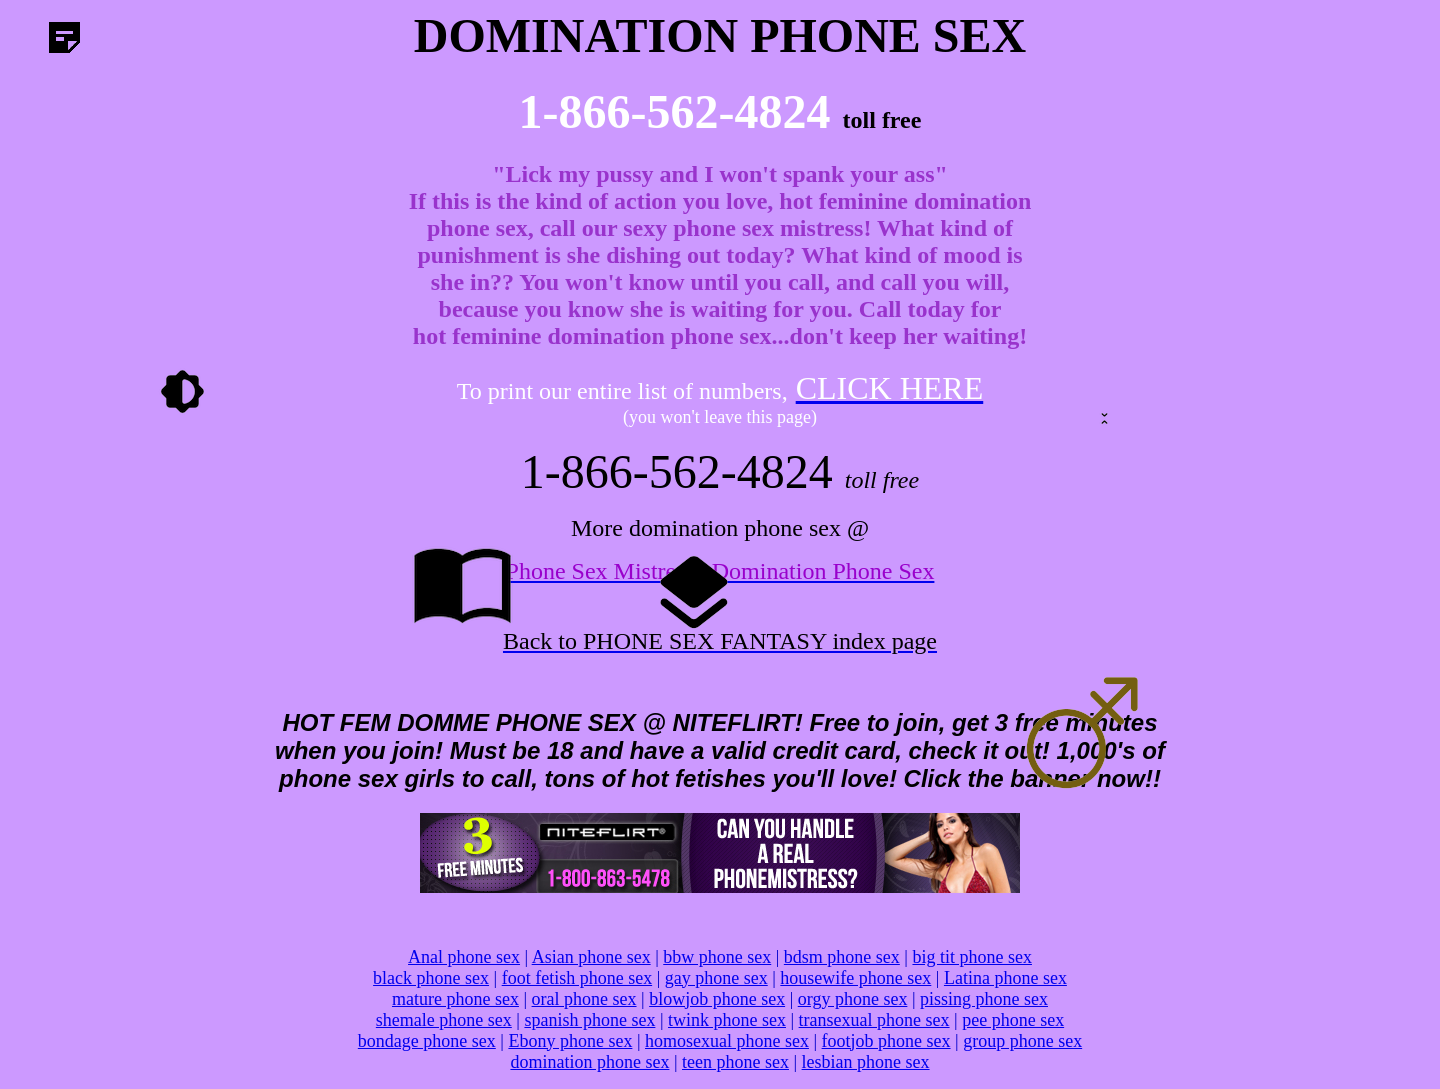  I want to click on indicates transgender or non-binary gender identity option, so click(1084, 730).